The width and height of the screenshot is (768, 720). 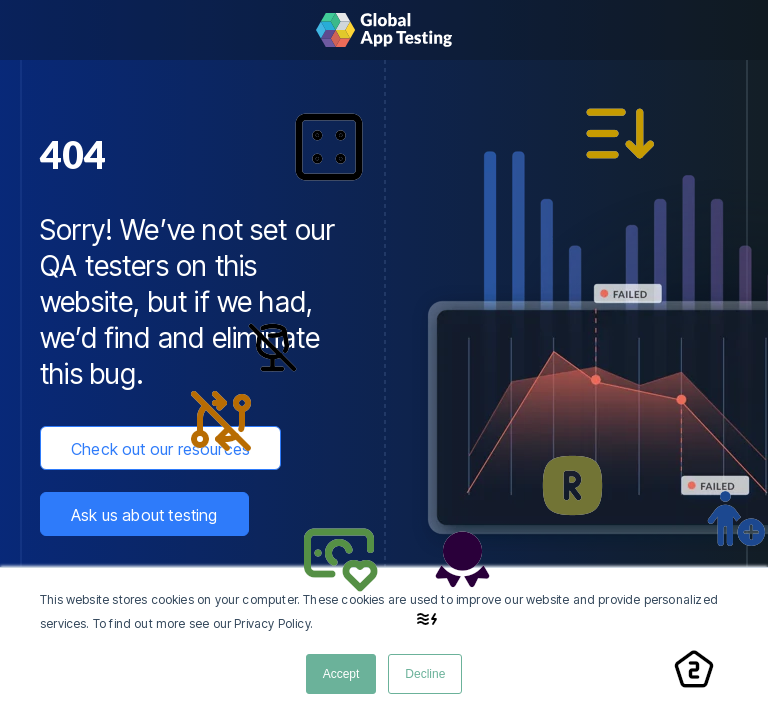 I want to click on randomize or shuffle content, so click(x=329, y=147).